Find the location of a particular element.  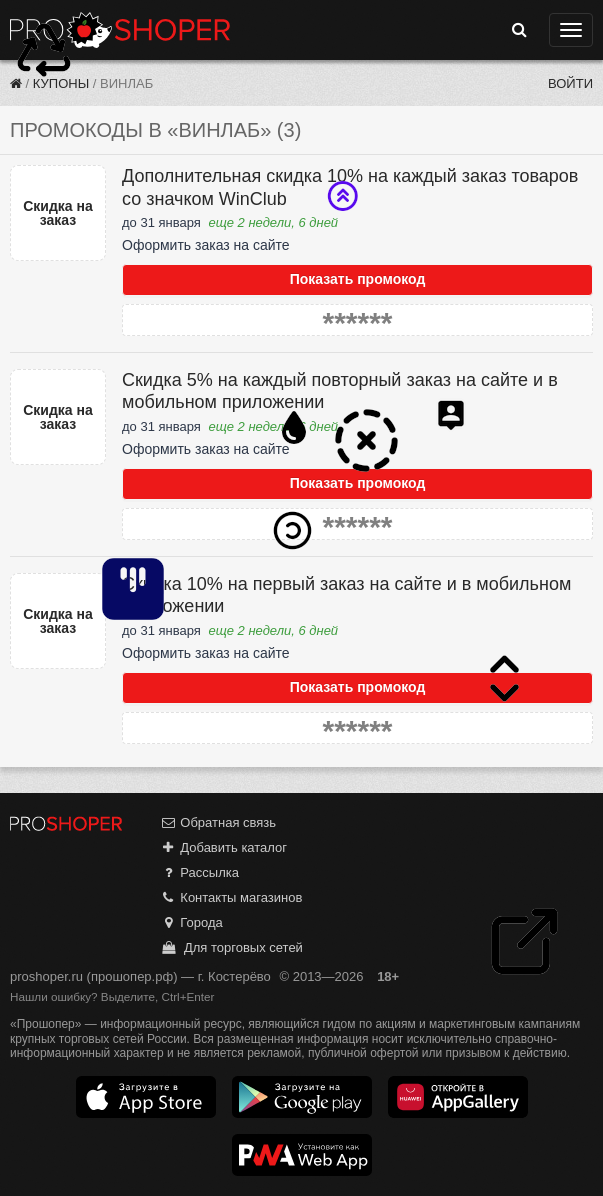

open link in a new tab or window is located at coordinates (524, 941).